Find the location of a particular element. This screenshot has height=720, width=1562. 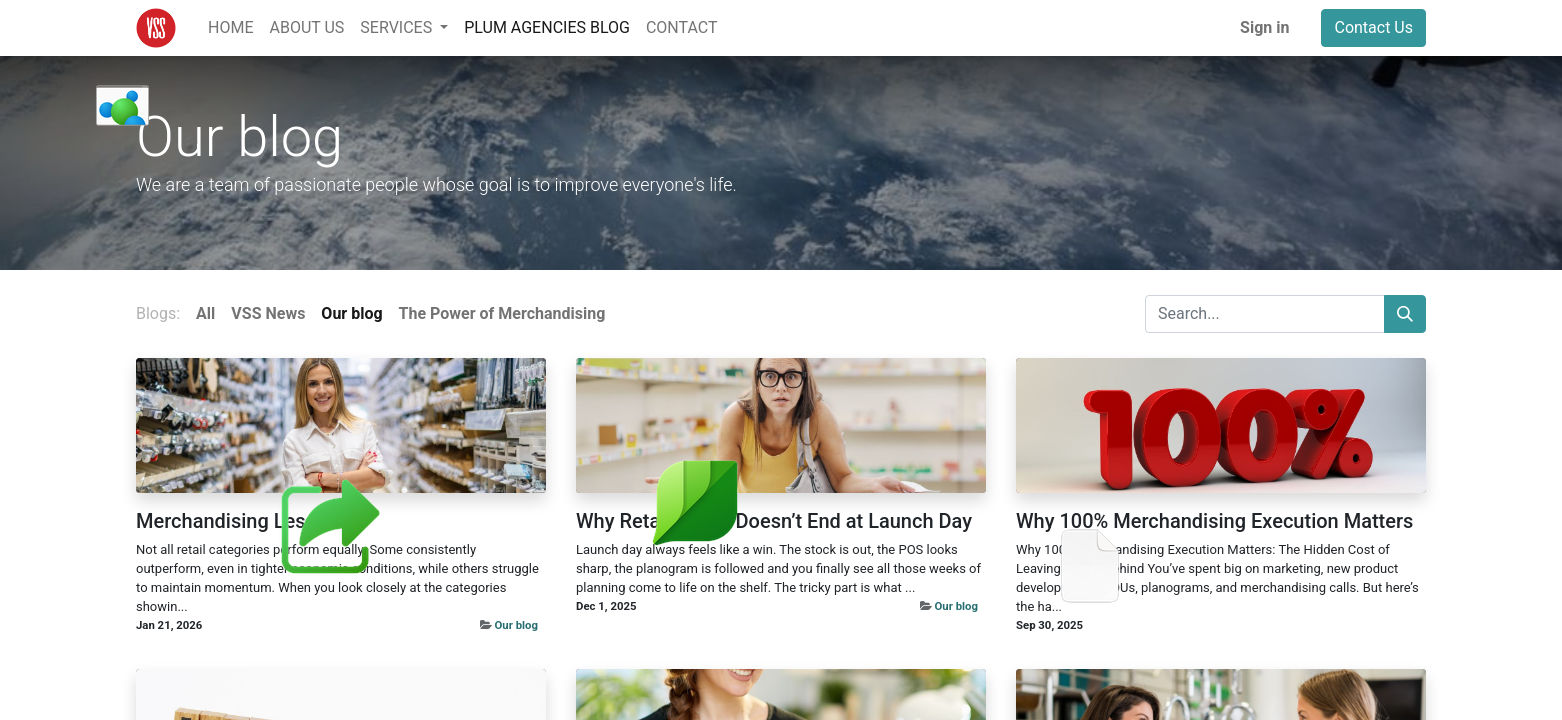

preview a text file before opening is located at coordinates (1090, 566).